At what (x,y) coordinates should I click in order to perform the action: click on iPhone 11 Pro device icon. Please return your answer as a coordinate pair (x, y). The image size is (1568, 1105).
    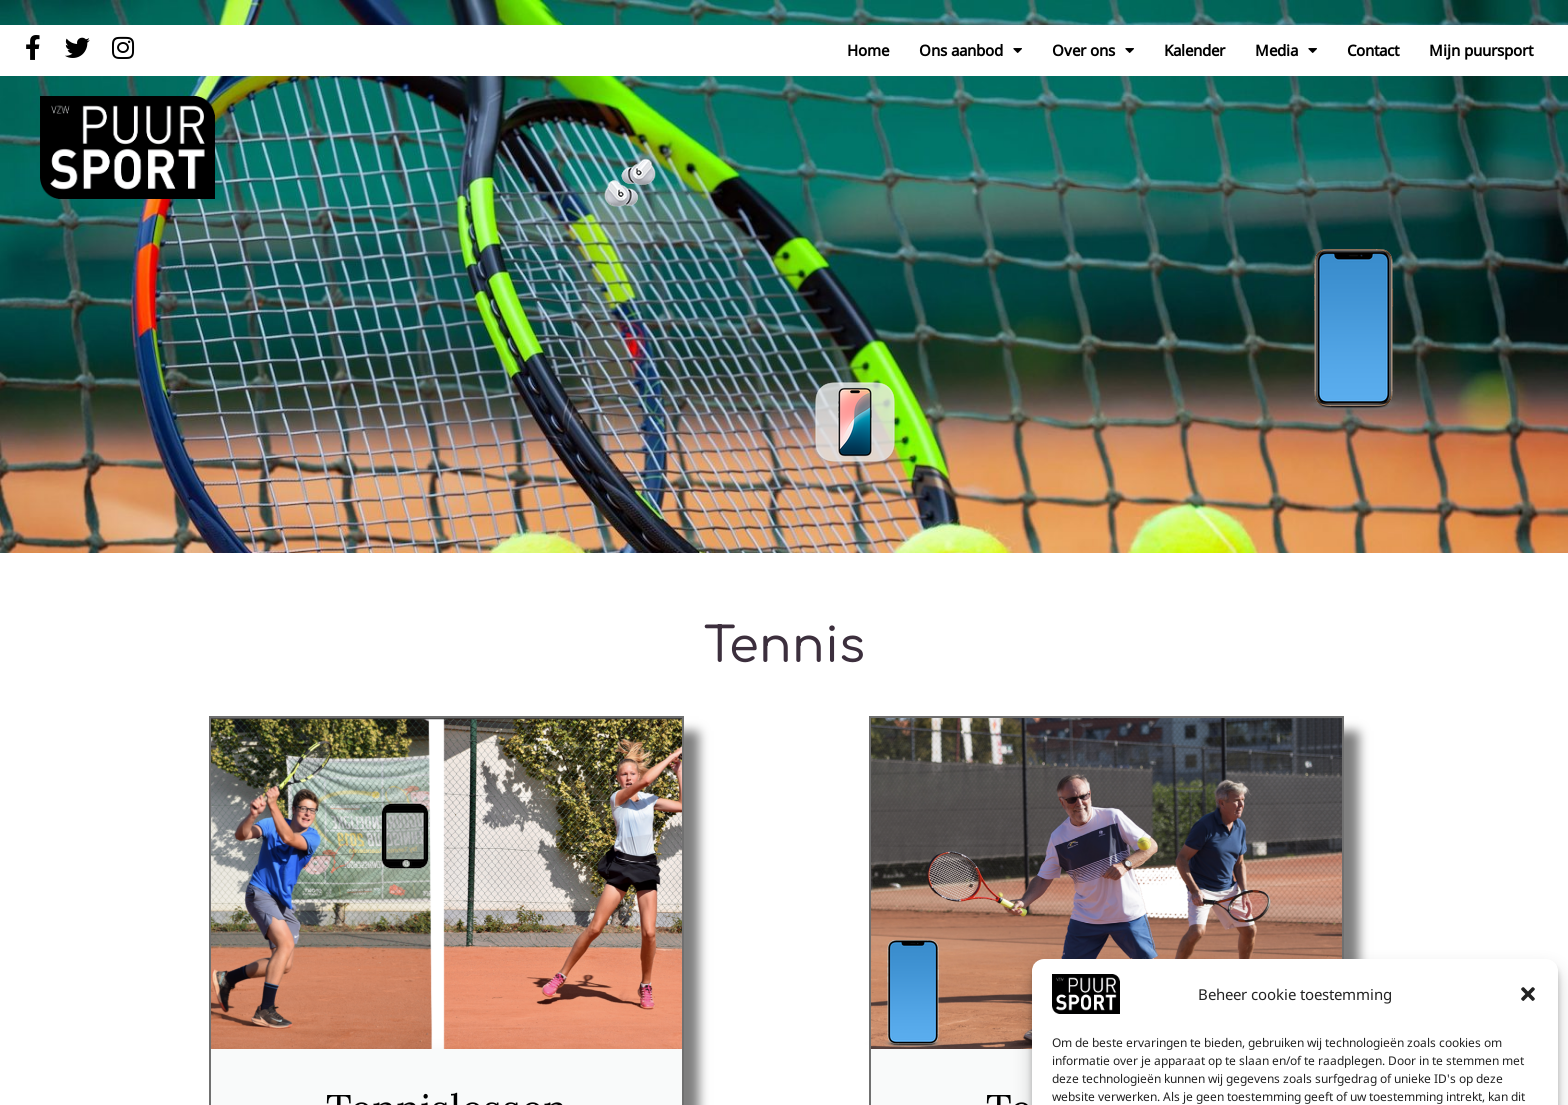
    Looking at the image, I should click on (1353, 330).